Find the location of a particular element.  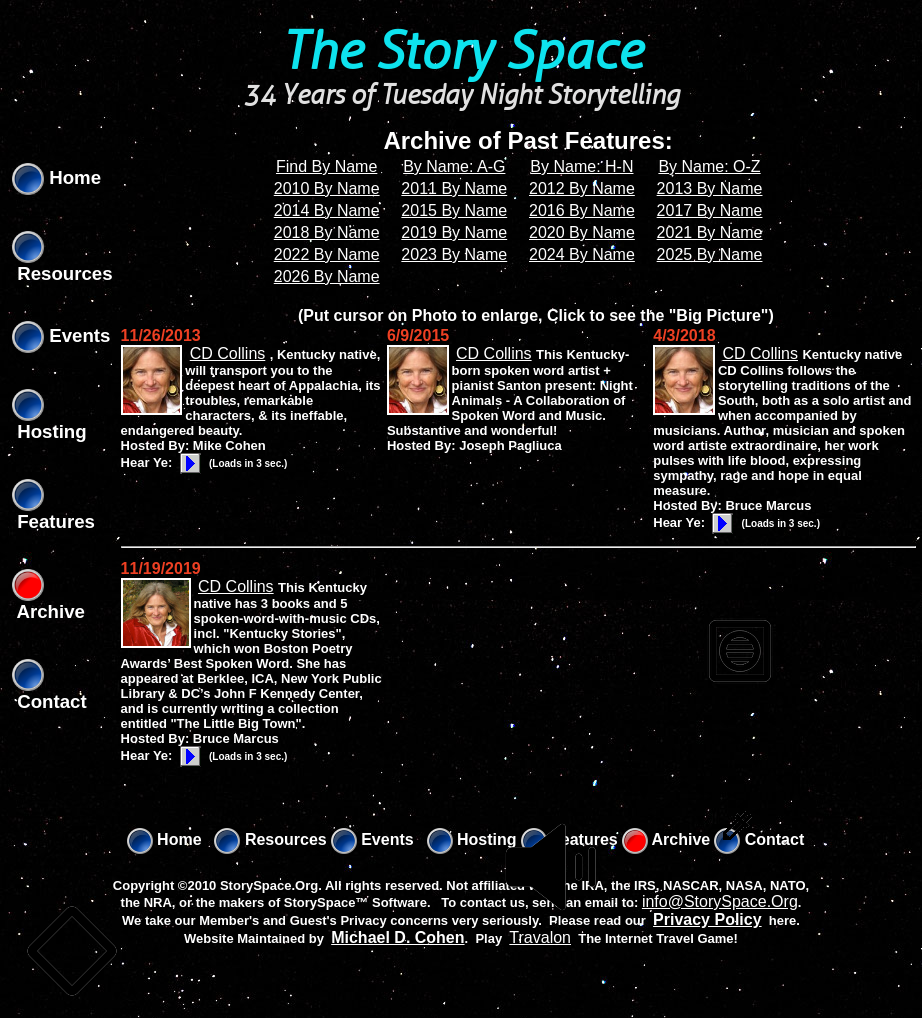

pick a color from the image is located at coordinates (737, 825).